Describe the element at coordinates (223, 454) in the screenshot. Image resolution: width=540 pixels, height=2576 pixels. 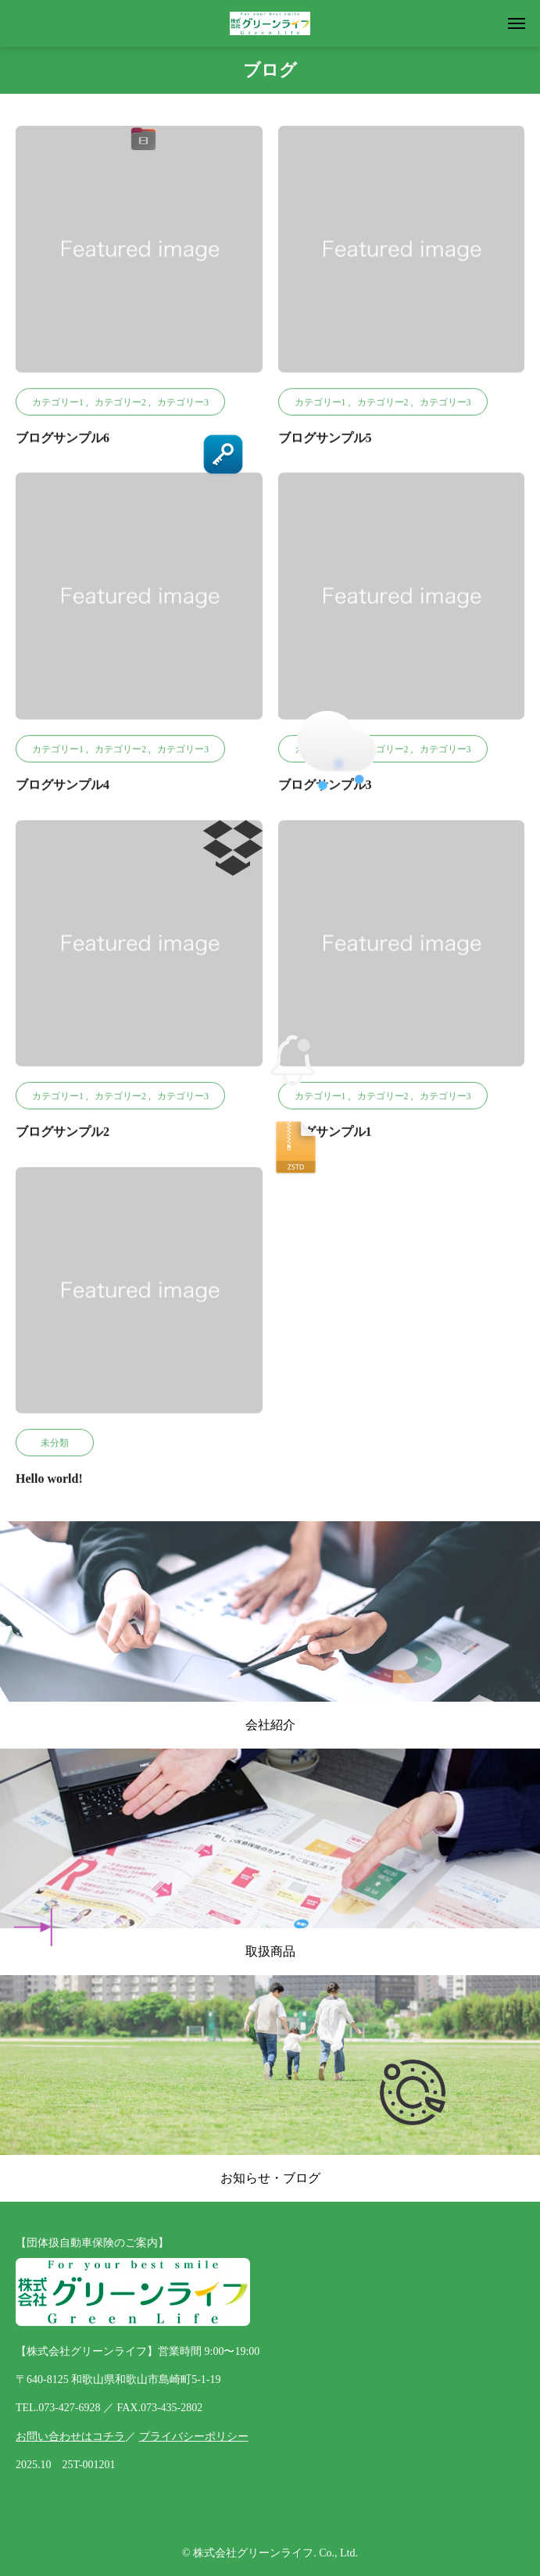
I see `open nextcloud password manager` at that location.